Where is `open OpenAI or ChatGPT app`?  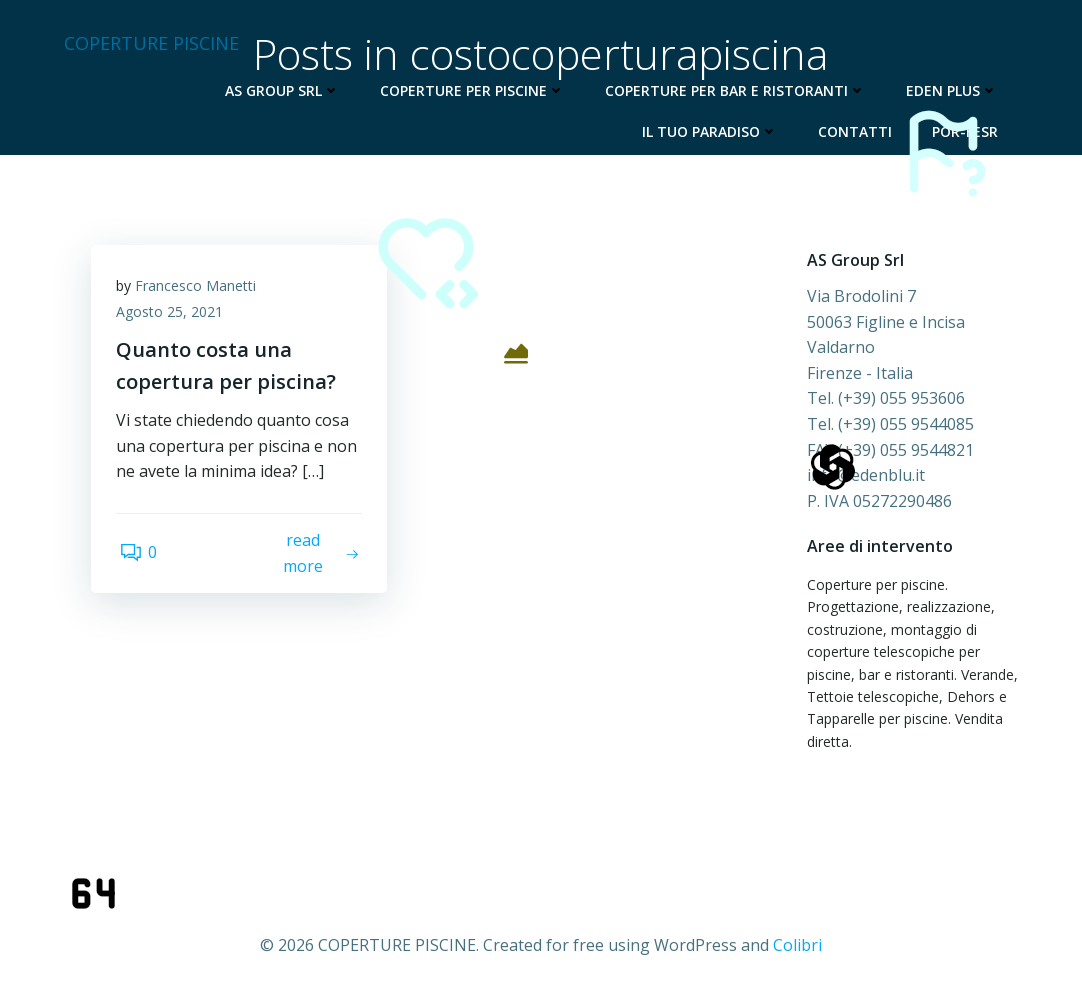
open OpenAI or ChatGPT app is located at coordinates (833, 467).